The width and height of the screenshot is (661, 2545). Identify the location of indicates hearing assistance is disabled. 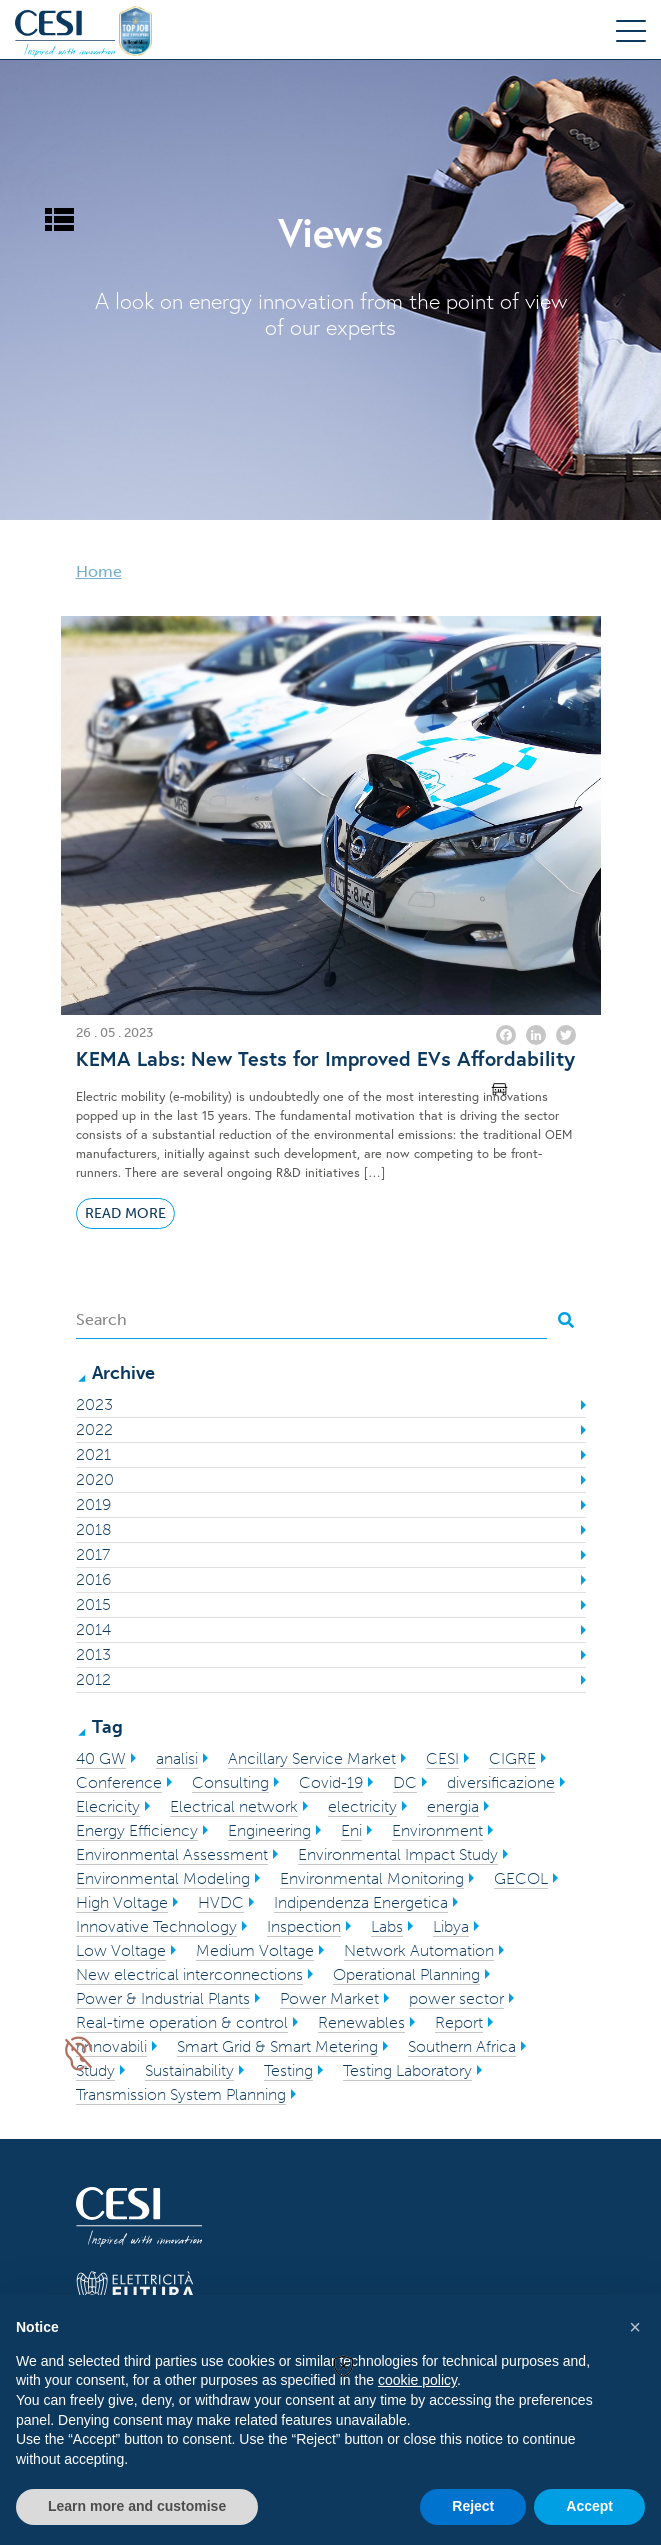
(78, 2053).